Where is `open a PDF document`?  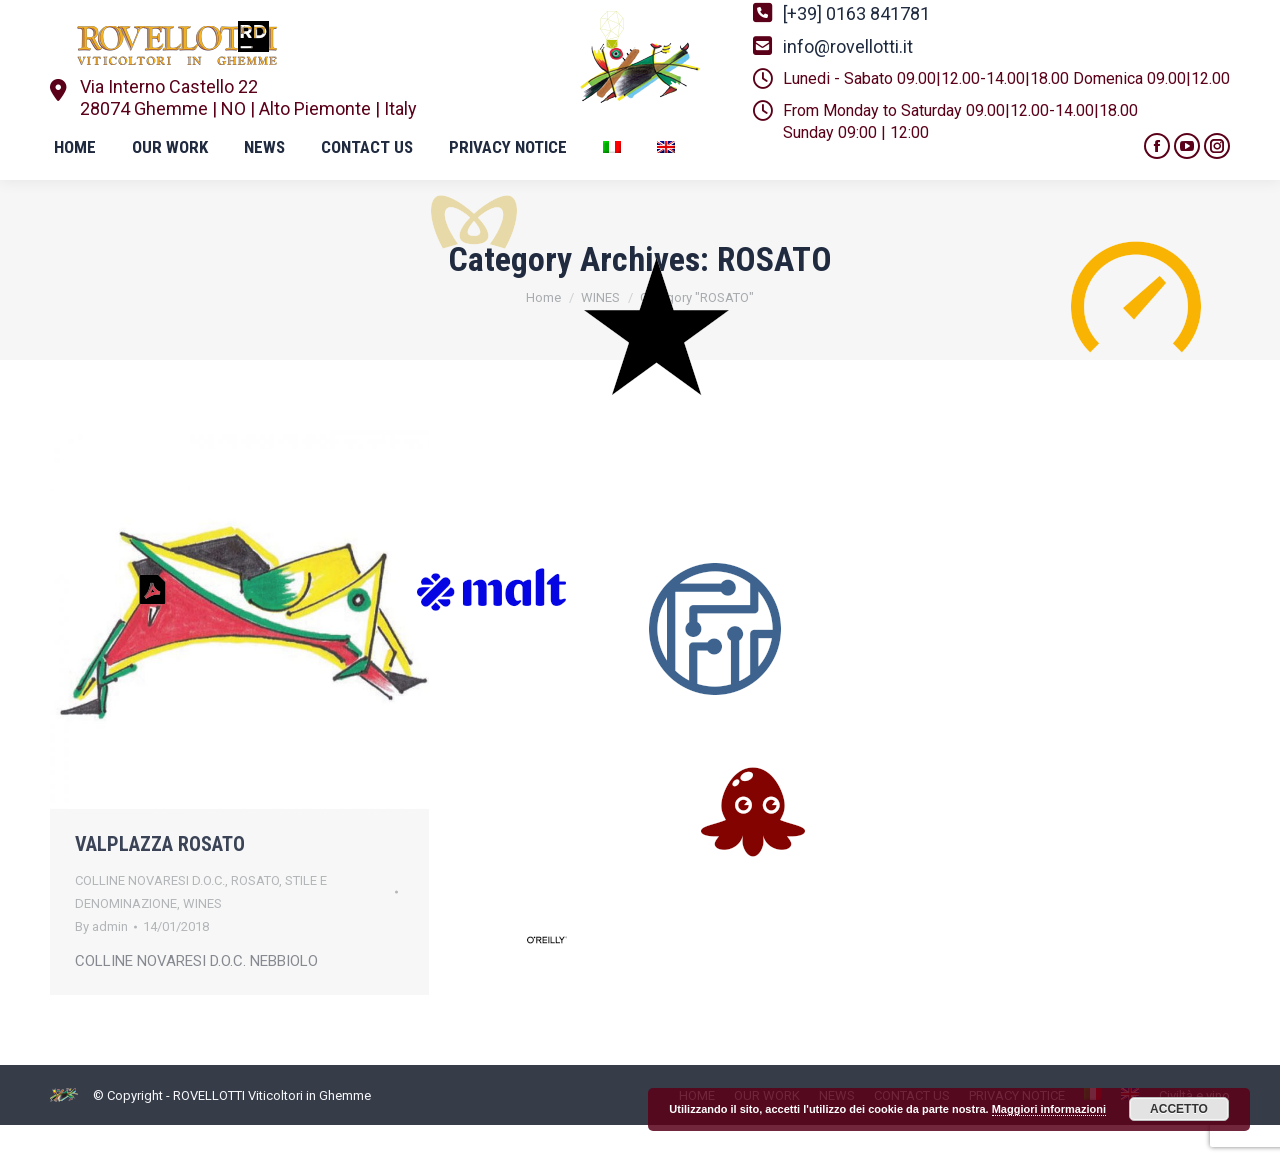 open a PDF document is located at coordinates (152, 589).